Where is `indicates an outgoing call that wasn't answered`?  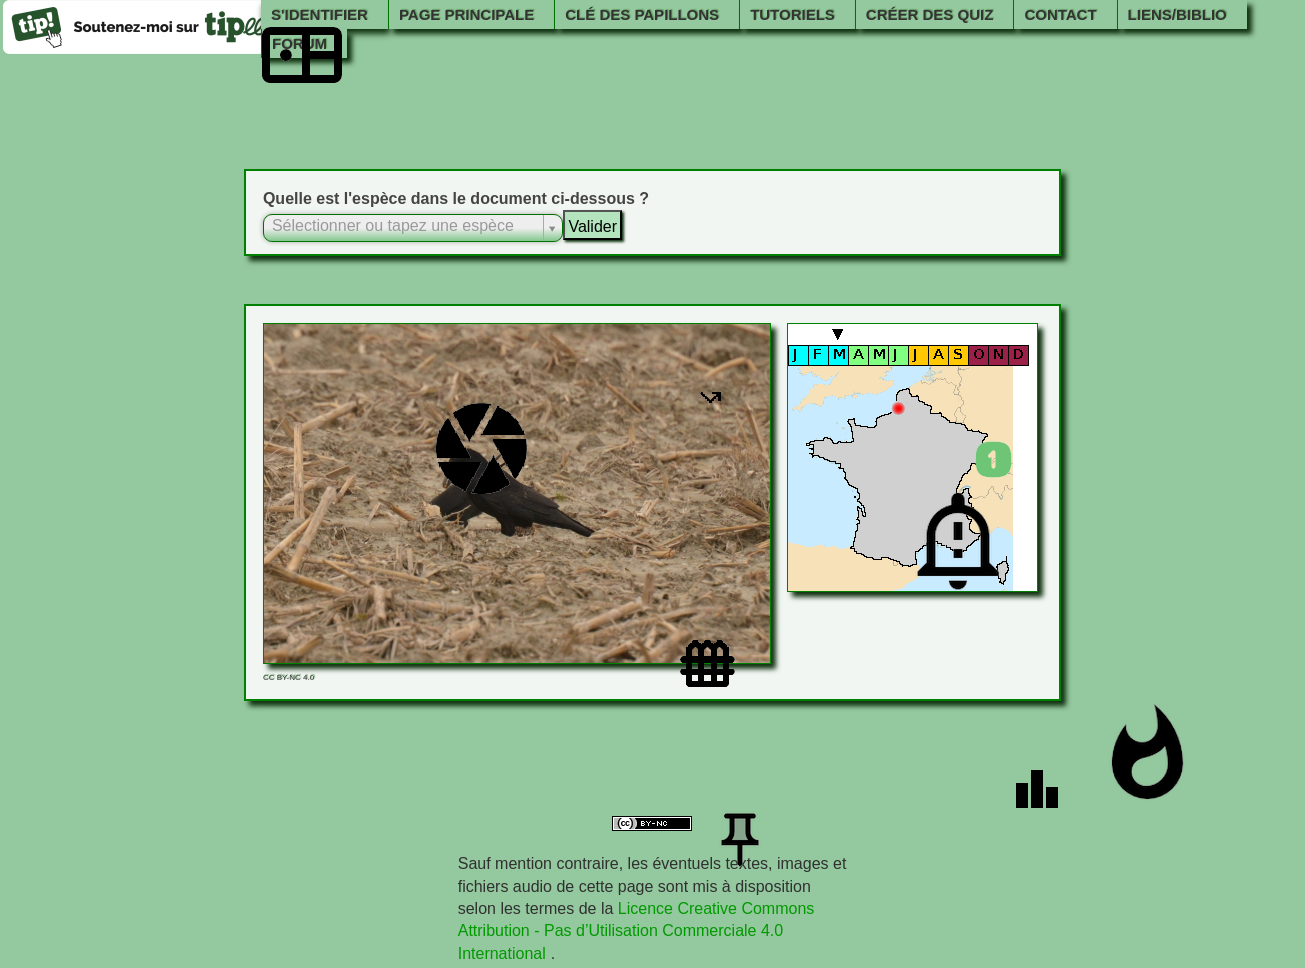
indicates an outgoing call that wasn't answered is located at coordinates (710, 397).